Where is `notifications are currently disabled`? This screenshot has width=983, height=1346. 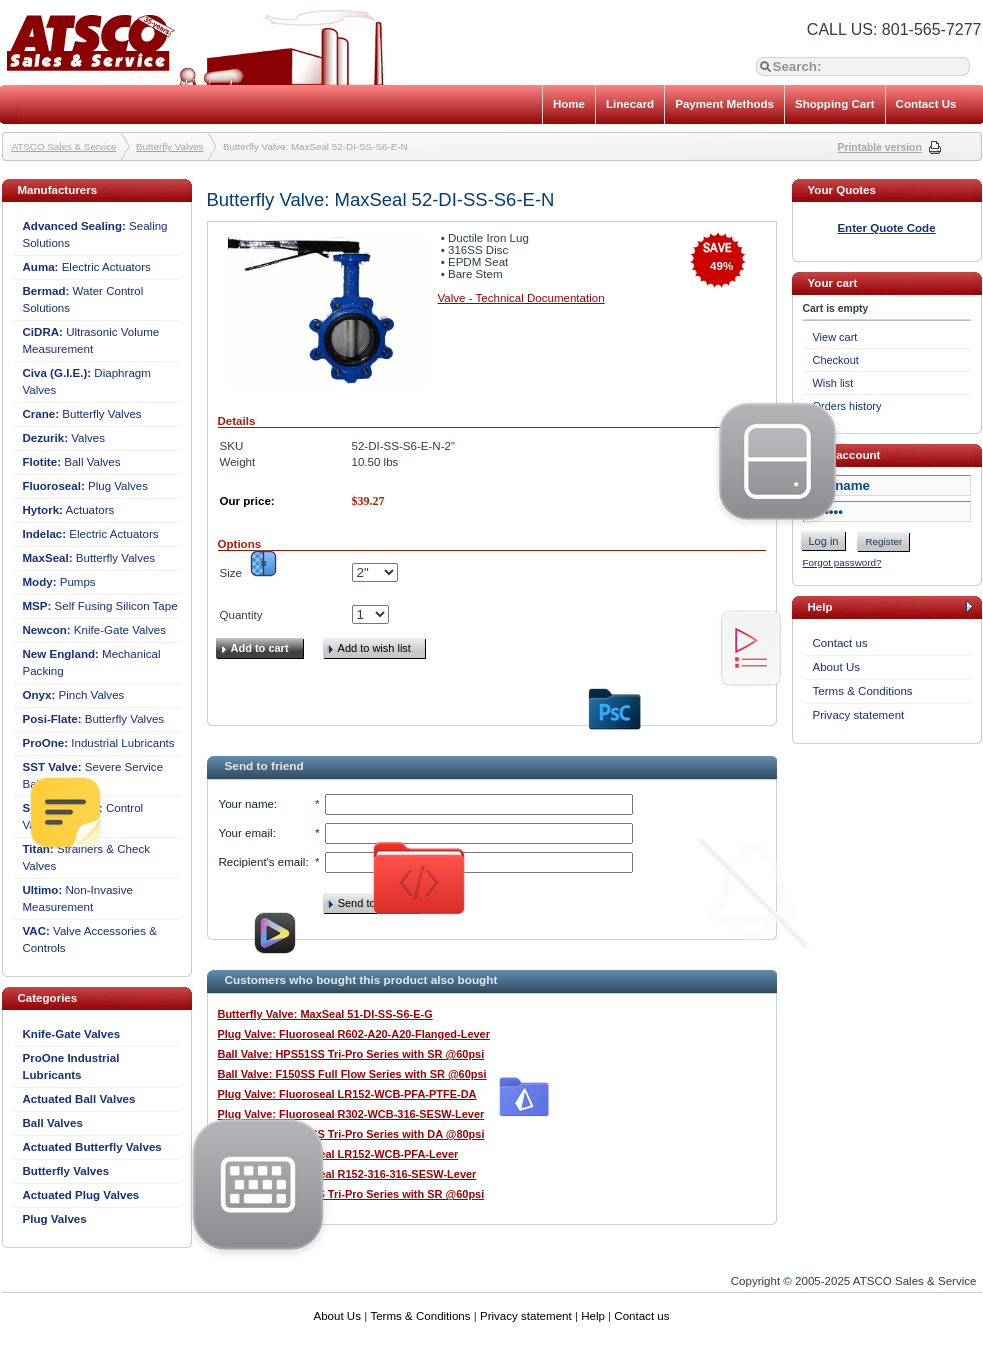
notifications are currently disabled is located at coordinates (753, 893).